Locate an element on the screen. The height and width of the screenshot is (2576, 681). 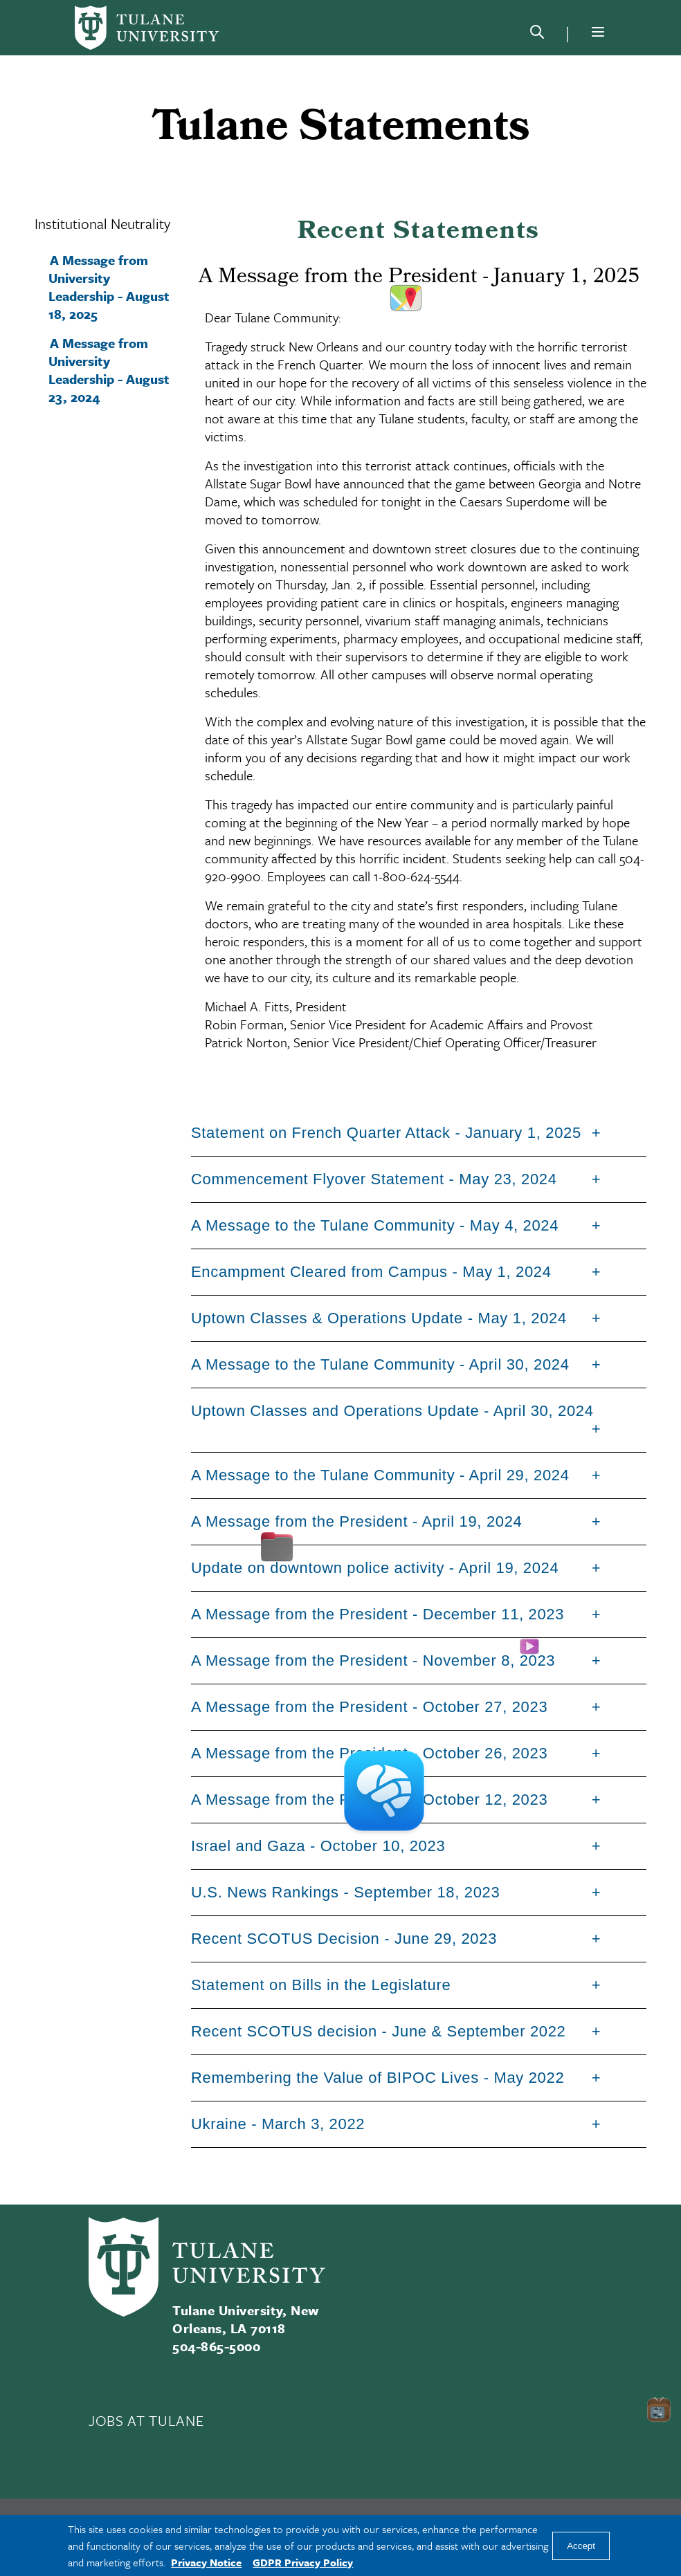
open totem video player is located at coordinates (529, 1646).